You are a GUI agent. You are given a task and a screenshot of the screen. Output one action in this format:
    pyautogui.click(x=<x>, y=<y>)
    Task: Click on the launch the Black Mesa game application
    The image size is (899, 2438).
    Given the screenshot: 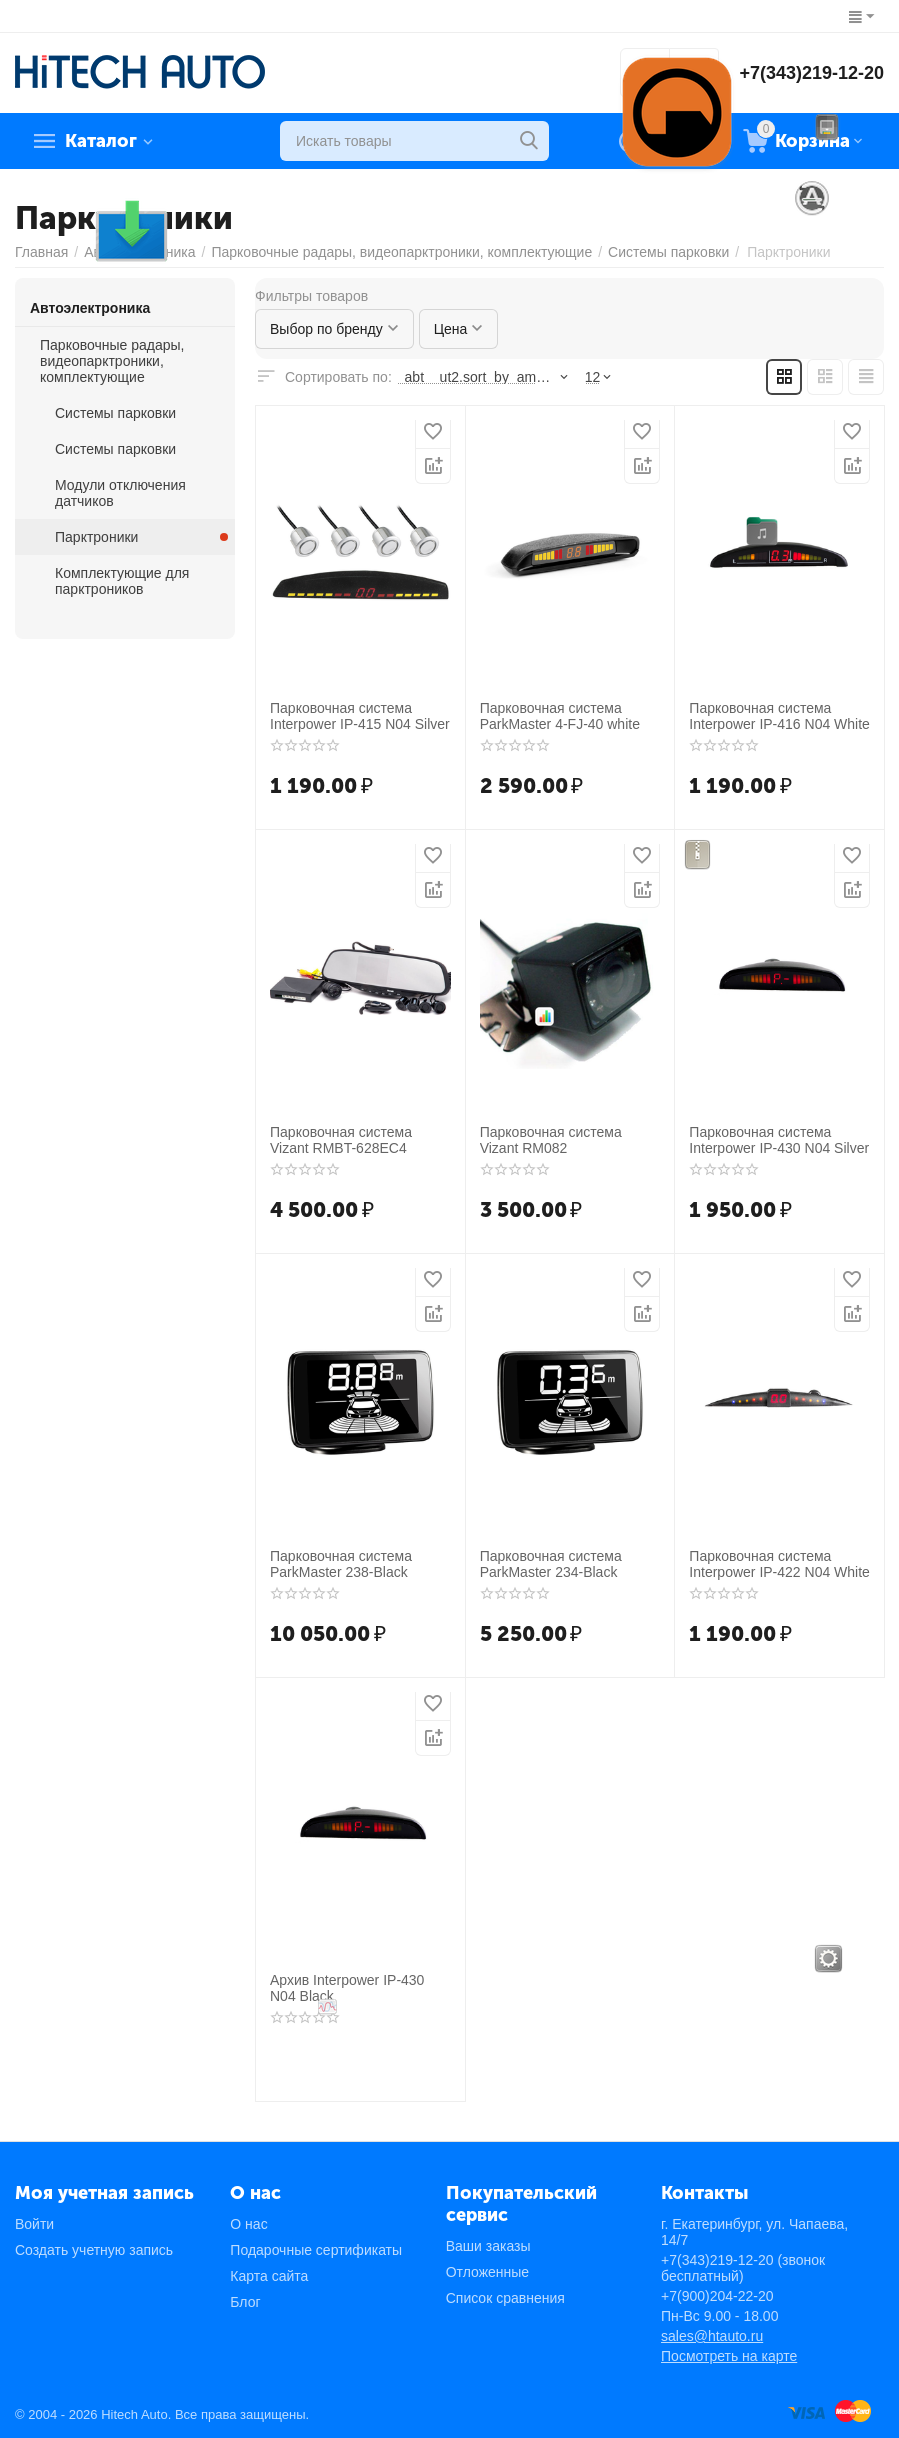 What is the action you would take?
    pyautogui.click(x=677, y=112)
    